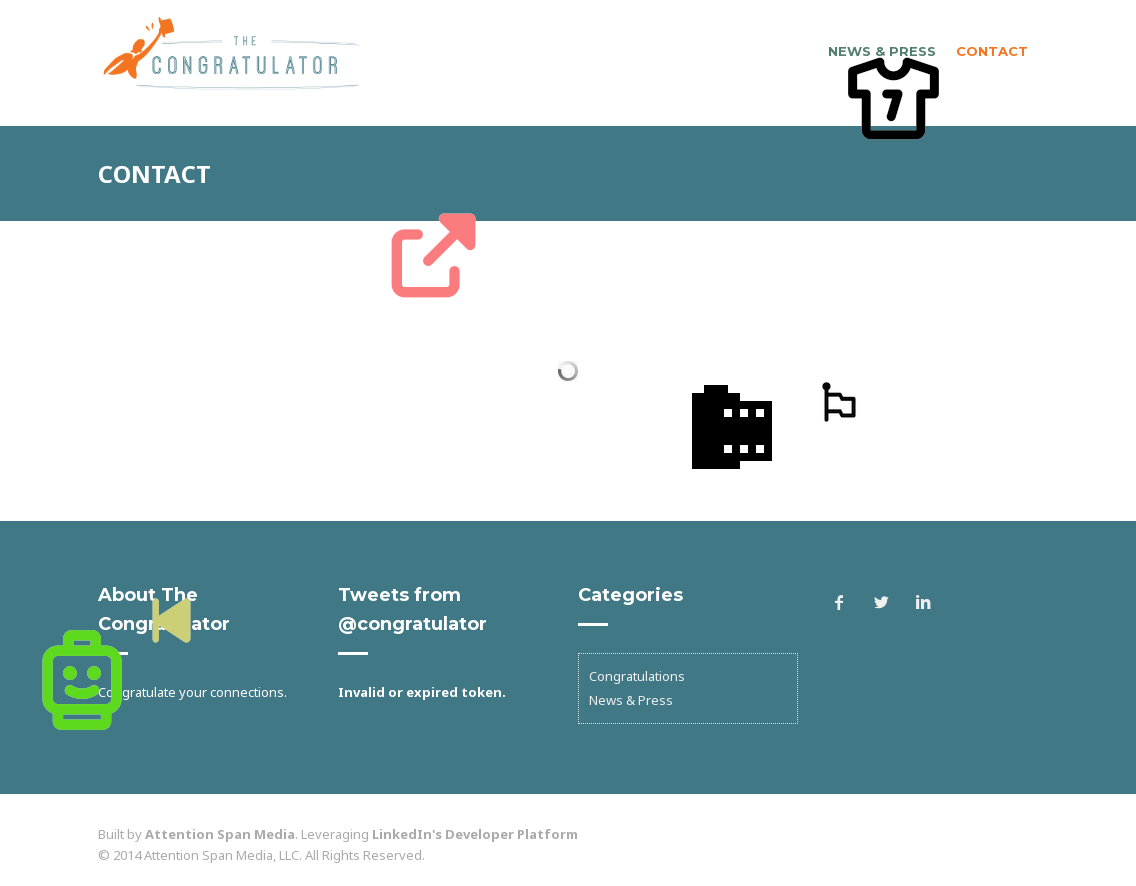 The image size is (1136, 886). I want to click on select team jersey or player number, so click(893, 98).